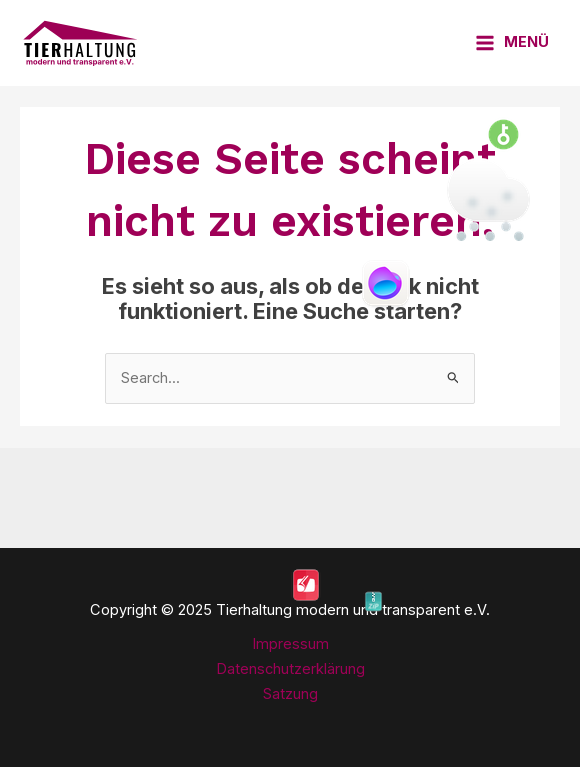 Image resolution: width=580 pixels, height=767 pixels. Describe the element at coordinates (488, 199) in the screenshot. I see `indicates snowy weather conditions` at that location.